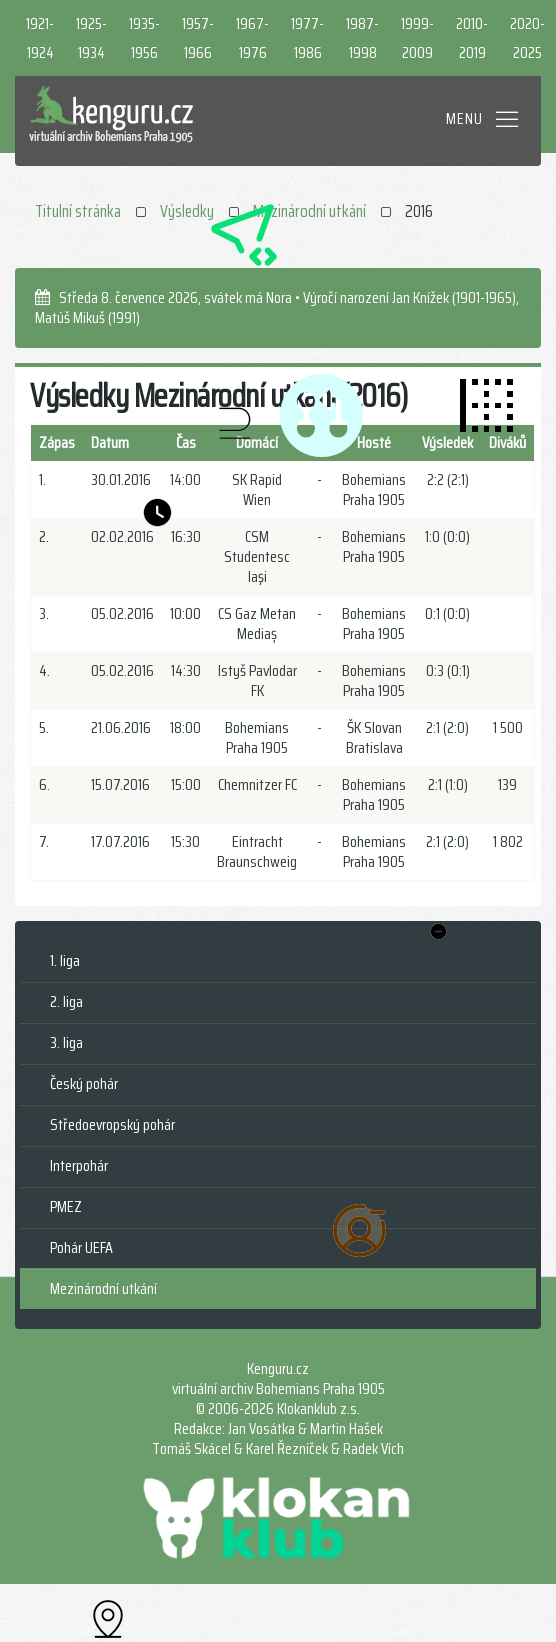 The height and width of the screenshot is (1642, 556). Describe the element at coordinates (157, 512) in the screenshot. I see `save to watch later` at that location.